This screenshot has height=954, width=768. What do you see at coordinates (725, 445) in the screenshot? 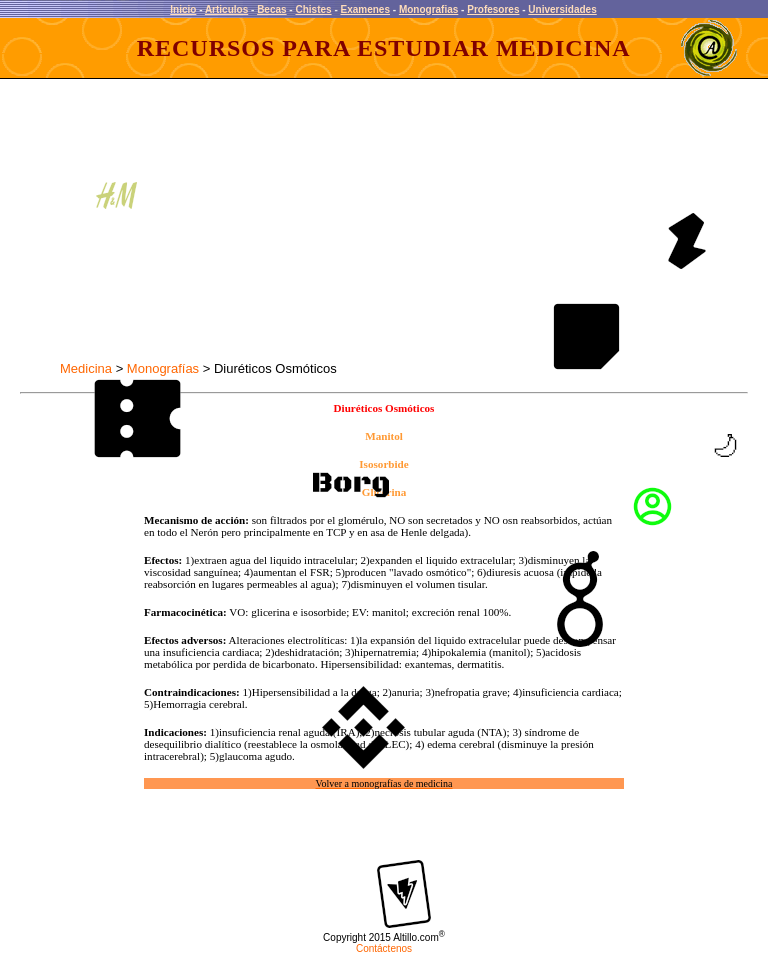
I see `visit gamebanana website` at bounding box center [725, 445].